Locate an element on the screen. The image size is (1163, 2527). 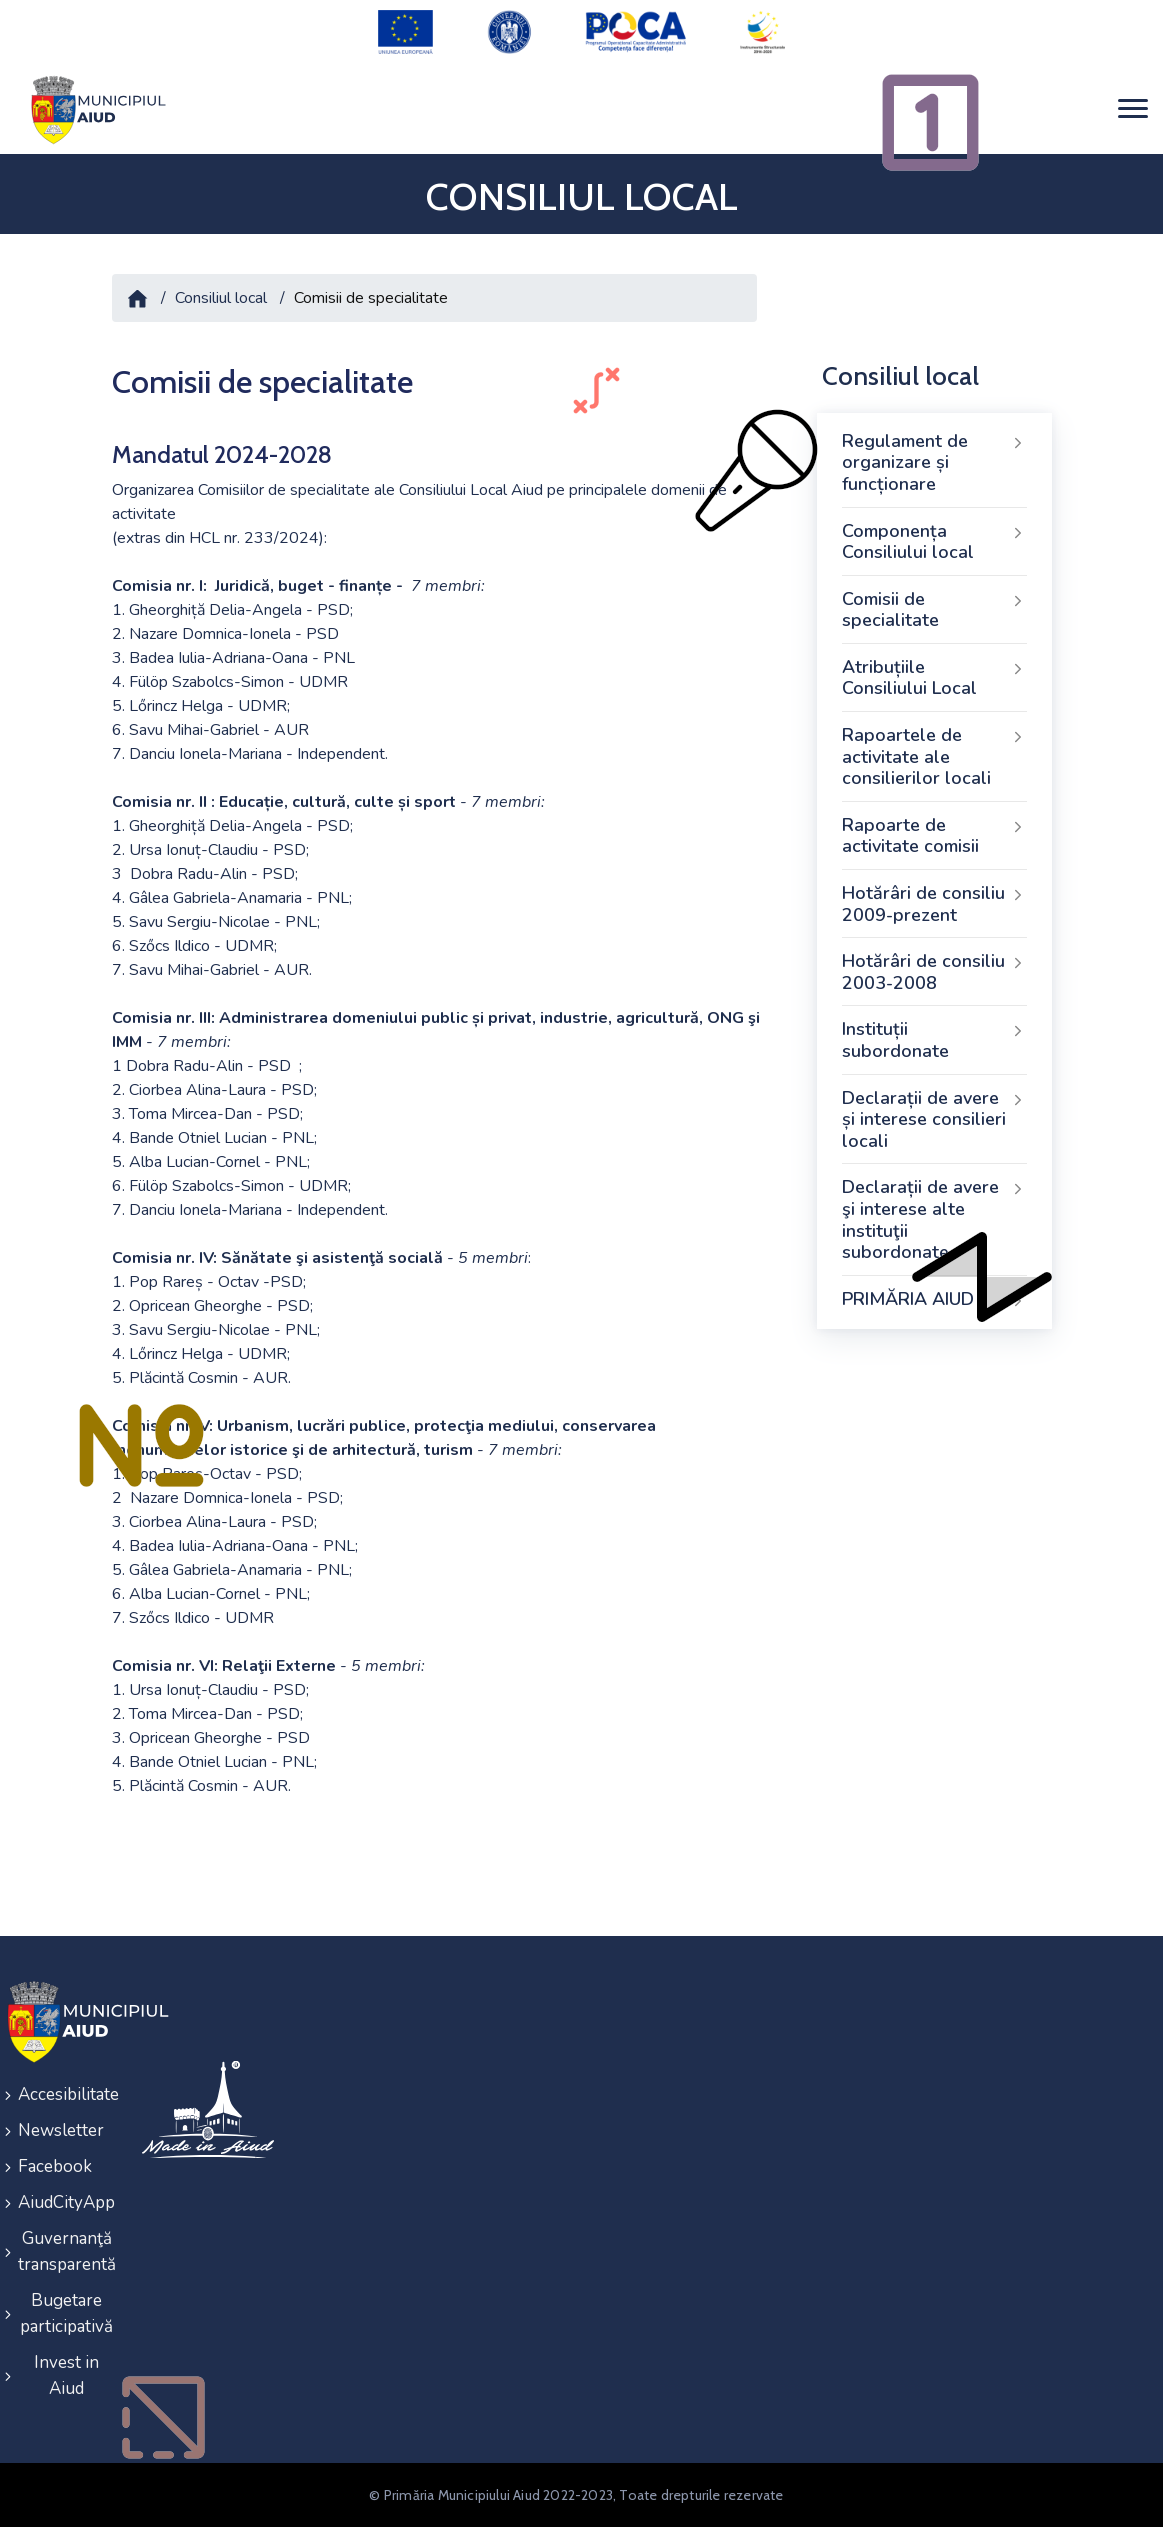
access voice recording or audio input is located at coordinates (754, 473).